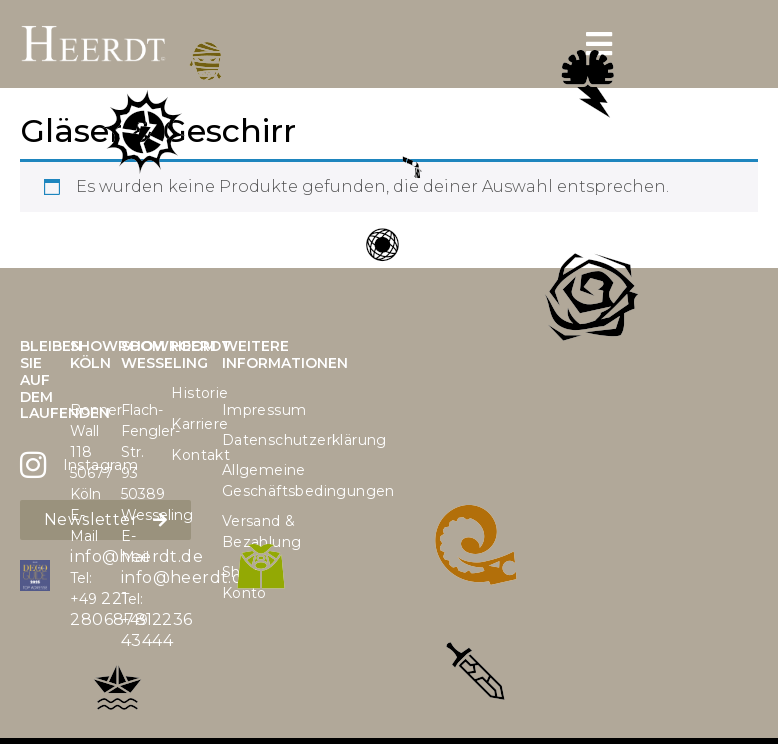 This screenshot has width=778, height=744. I want to click on send a message or note, so click(117, 687).